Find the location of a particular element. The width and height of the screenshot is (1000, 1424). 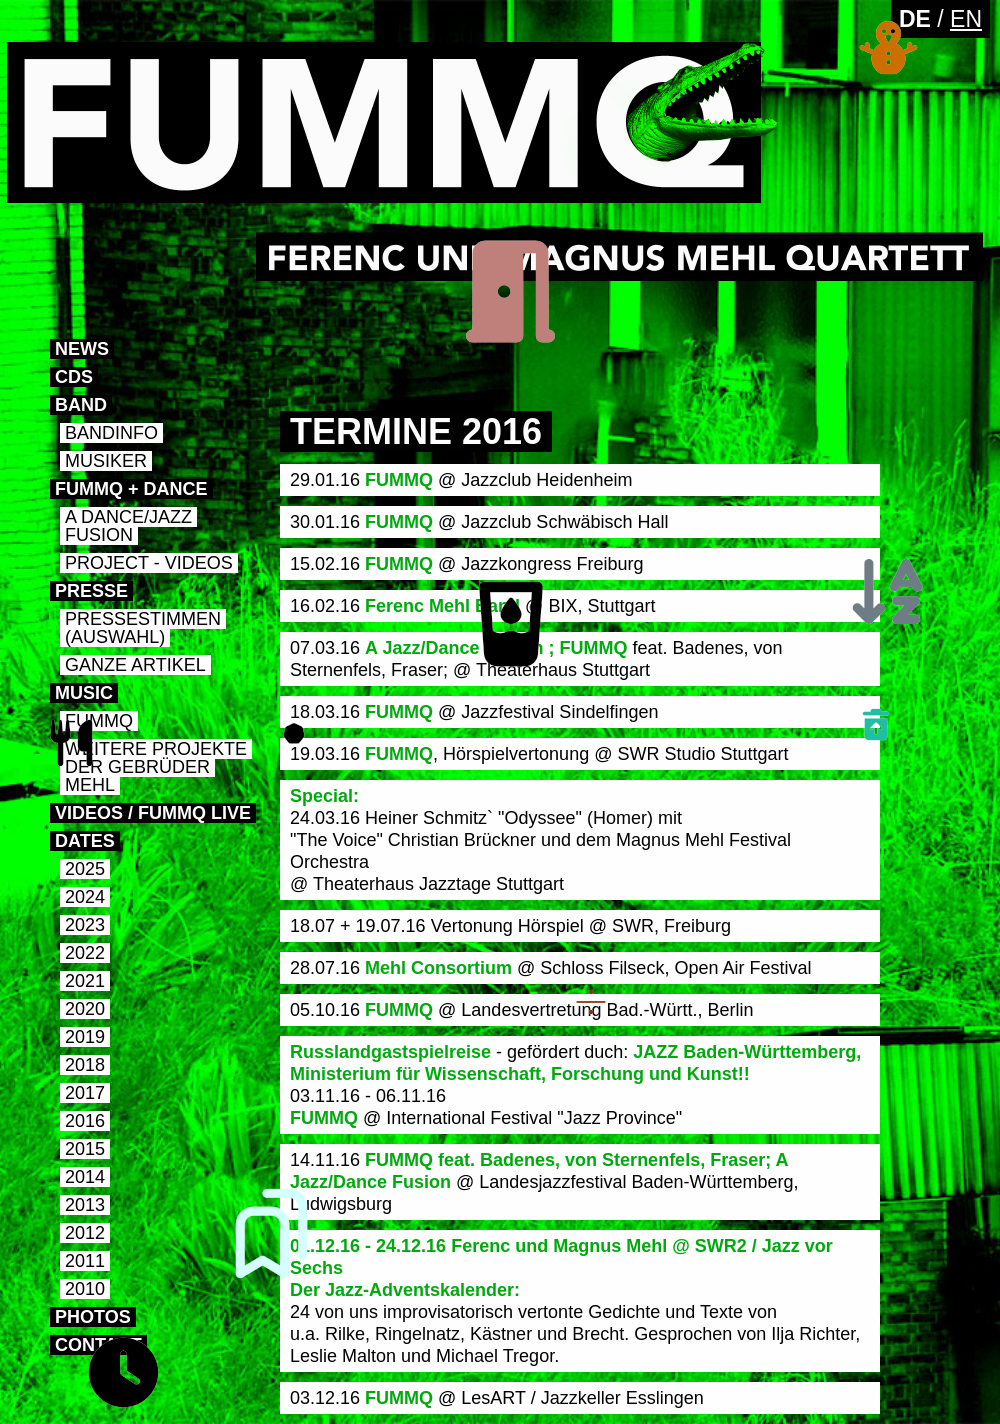

winter or holiday-themed content indicator is located at coordinates (888, 47).